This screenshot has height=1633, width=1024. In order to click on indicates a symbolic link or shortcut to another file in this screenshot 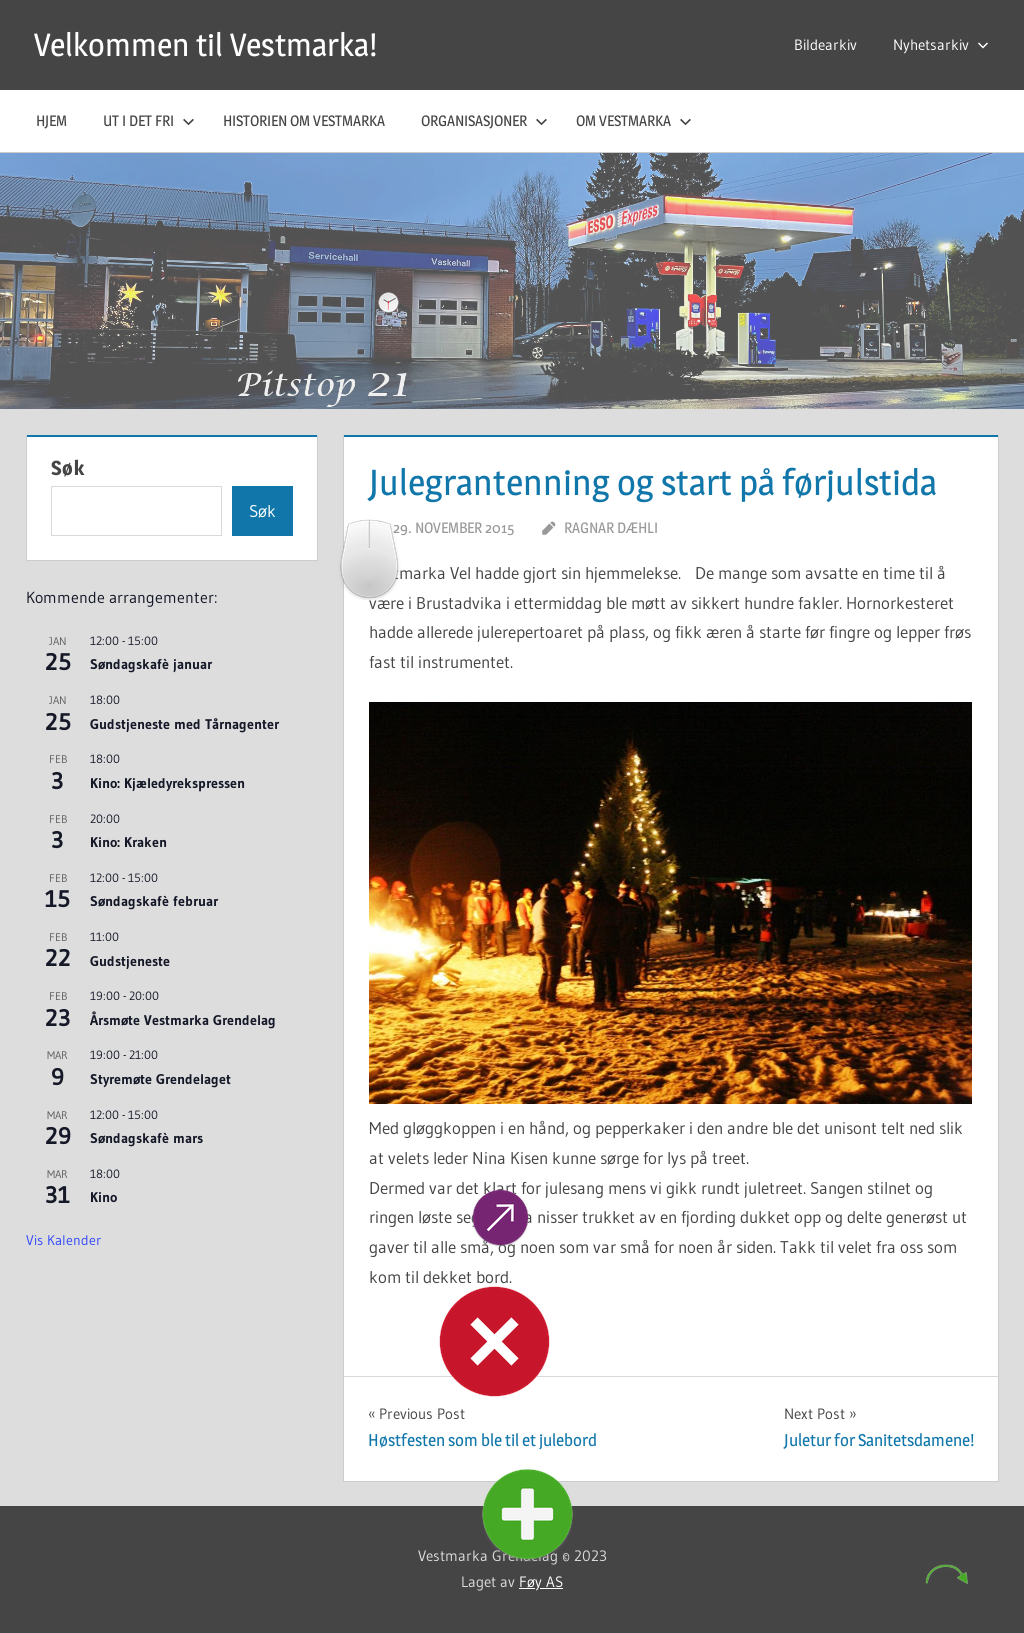, I will do `click(500, 1217)`.